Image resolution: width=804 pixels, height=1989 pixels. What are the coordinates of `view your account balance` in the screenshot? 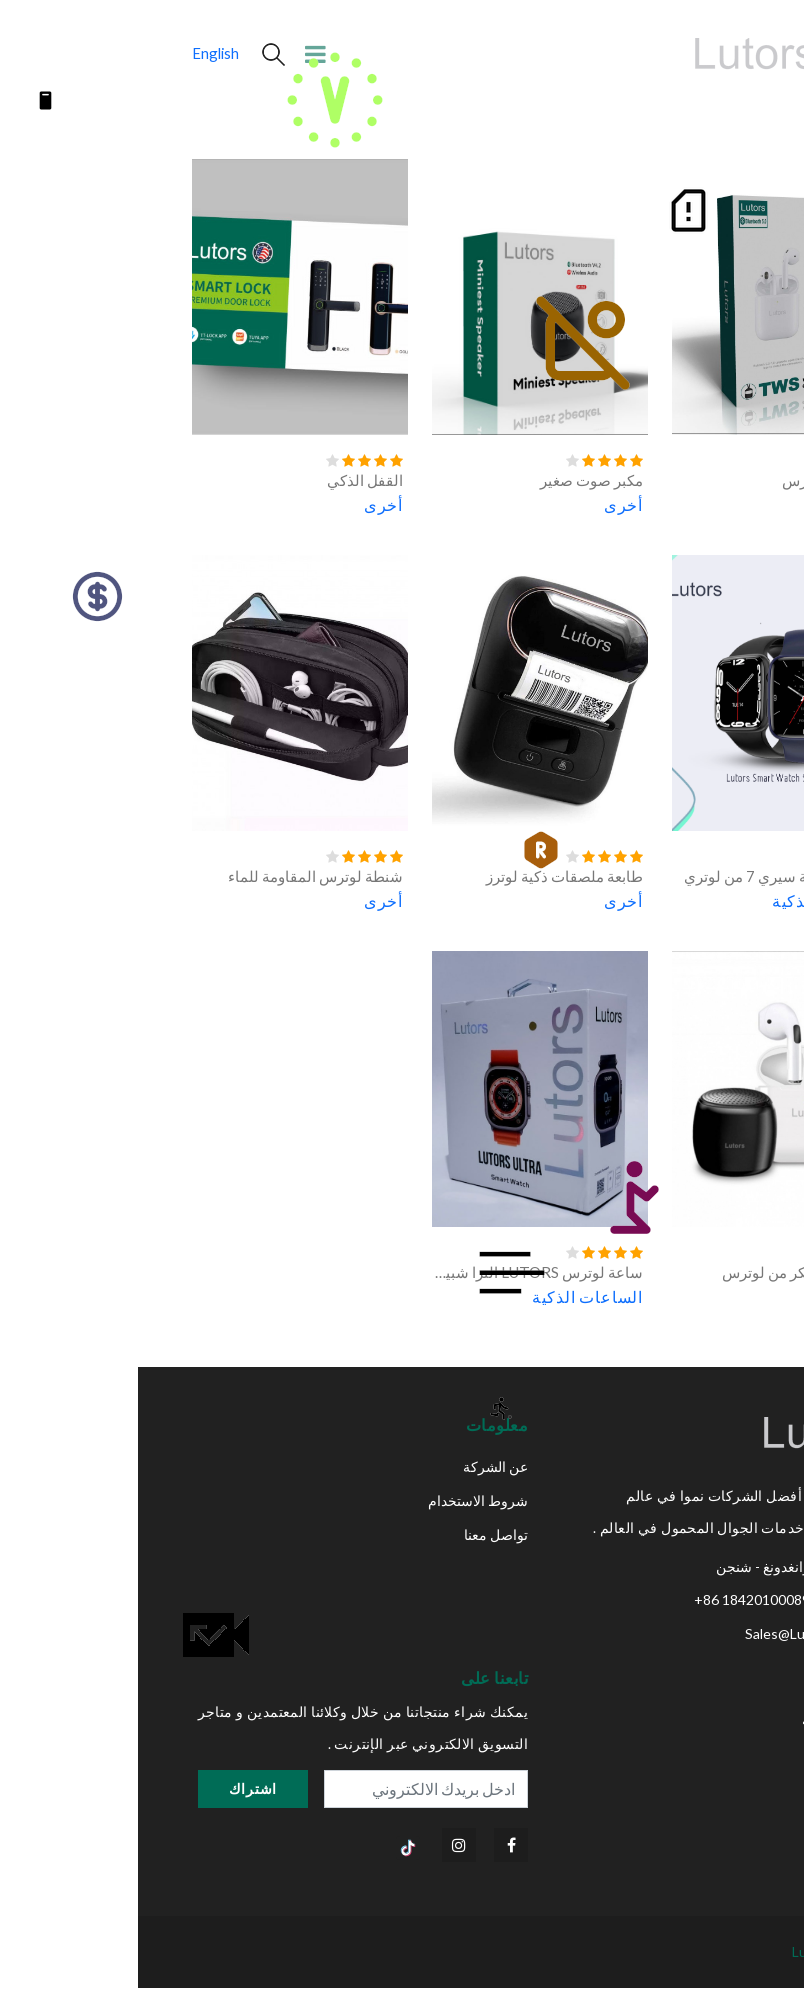 It's located at (97, 596).